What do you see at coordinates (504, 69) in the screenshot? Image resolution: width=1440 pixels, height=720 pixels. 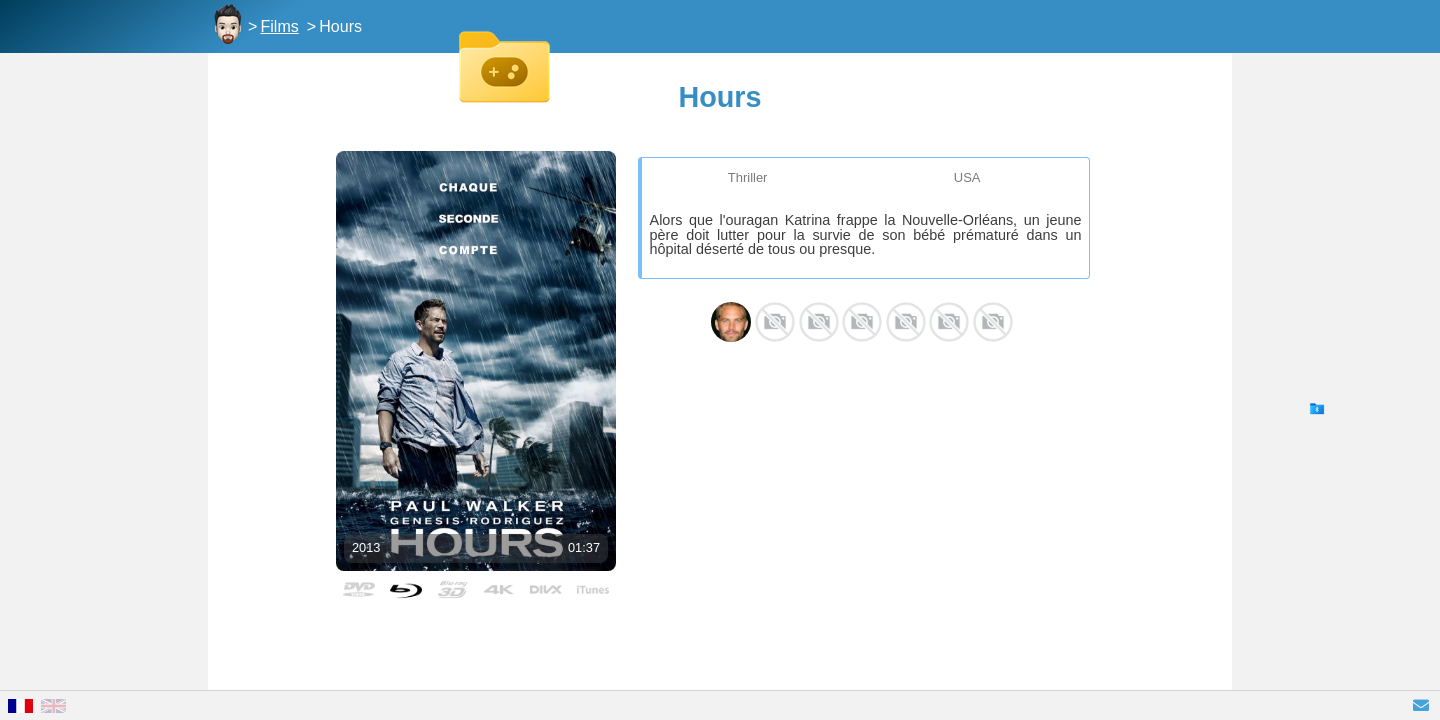 I see `open your games folder` at bounding box center [504, 69].